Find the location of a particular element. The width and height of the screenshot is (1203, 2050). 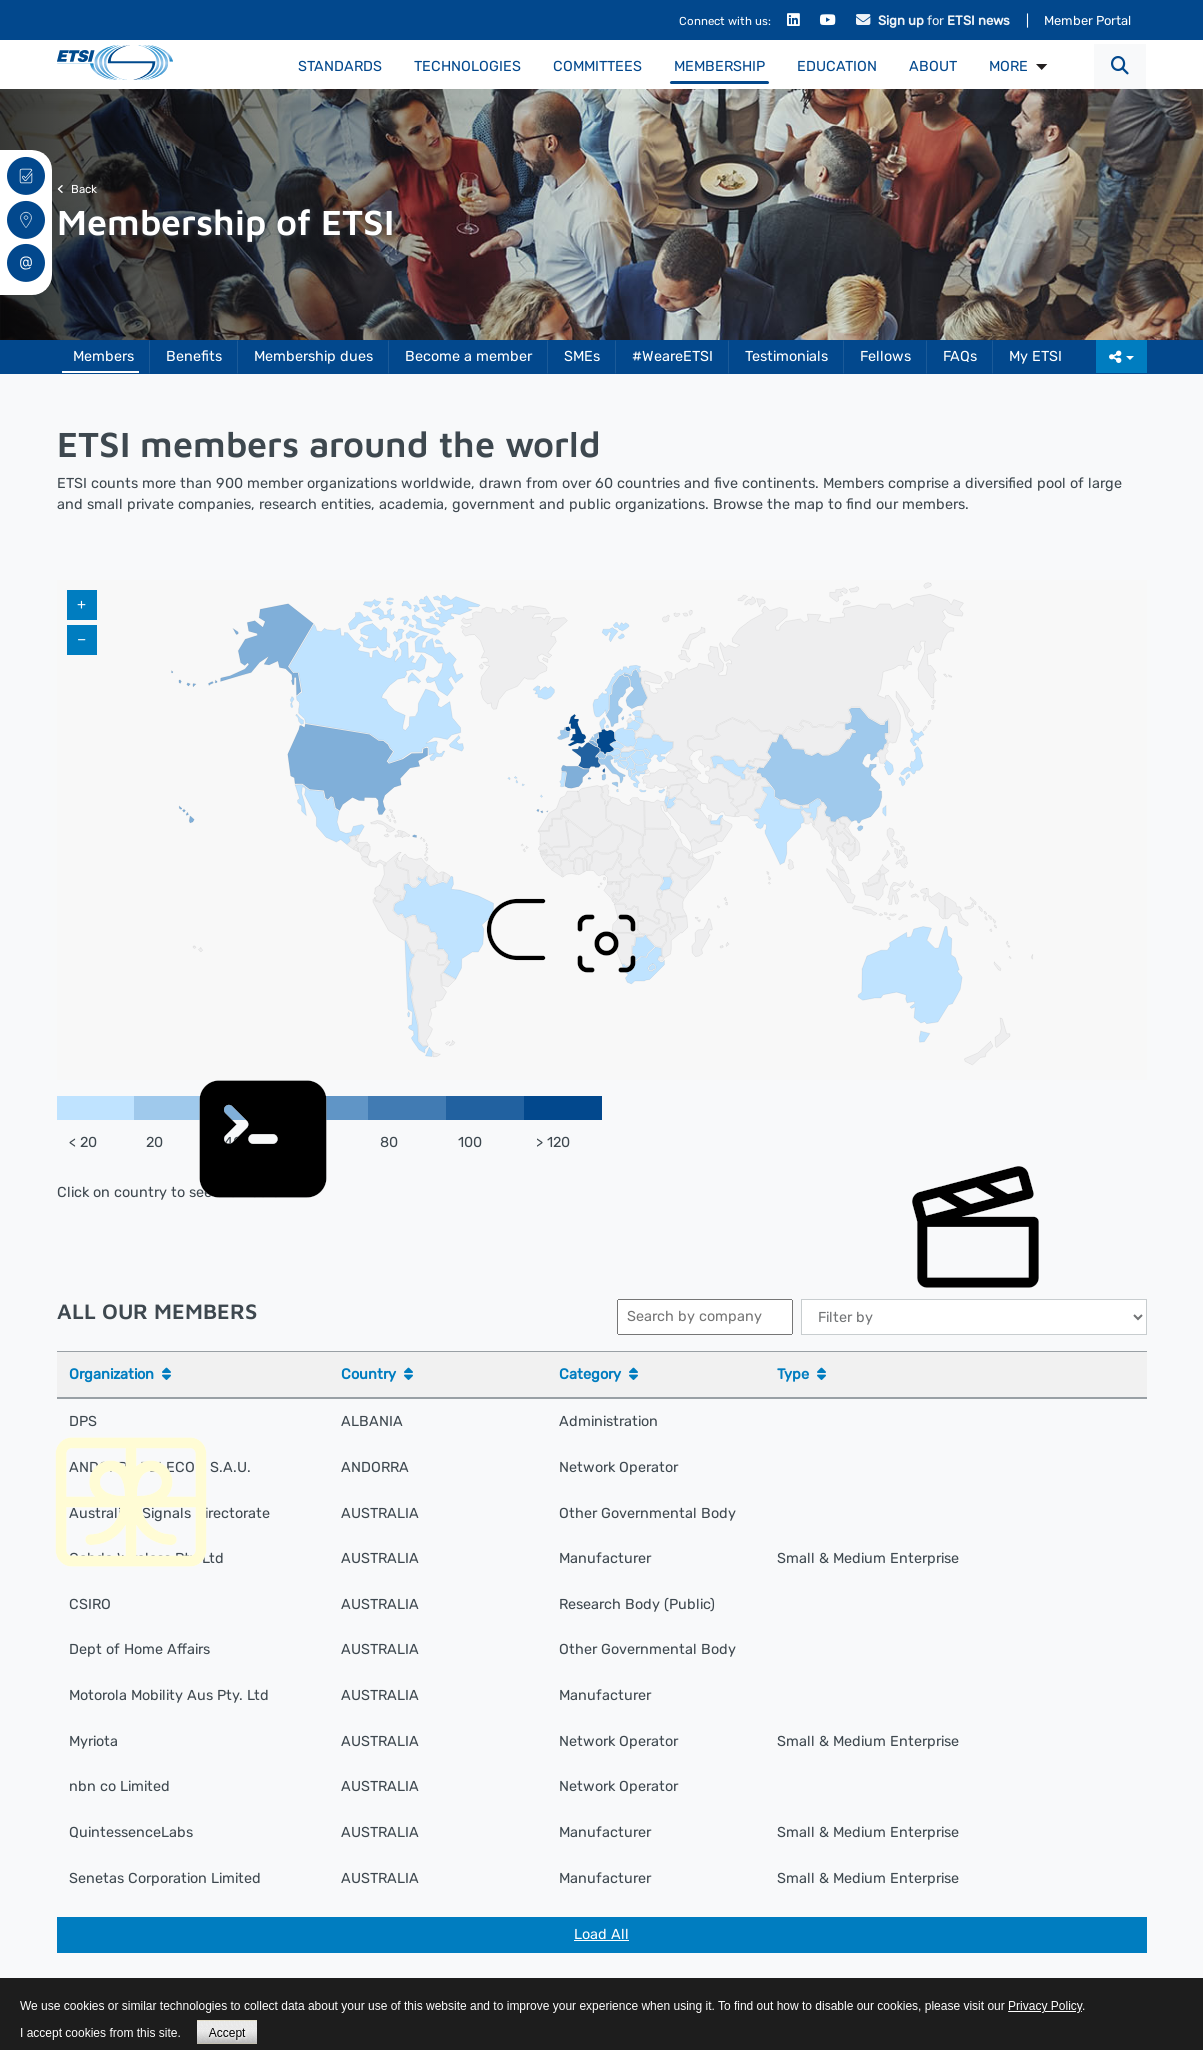

access video or movie content is located at coordinates (978, 1232).